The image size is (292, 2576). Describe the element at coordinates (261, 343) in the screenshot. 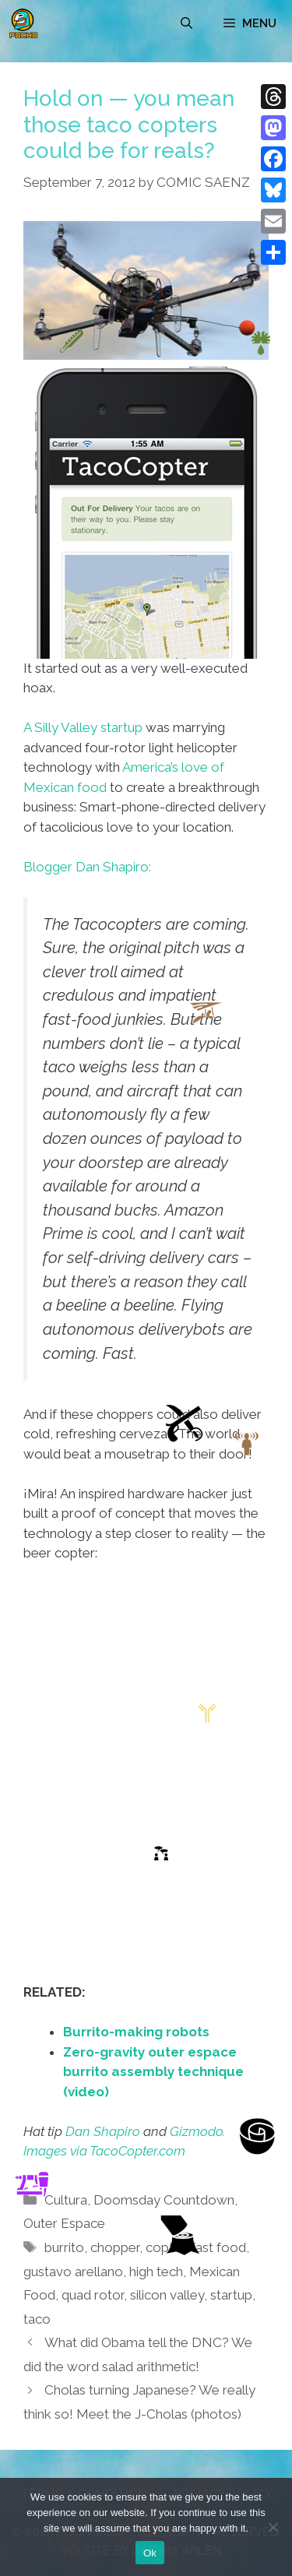

I see `indicates mental fatigue or cognitive overload` at that location.